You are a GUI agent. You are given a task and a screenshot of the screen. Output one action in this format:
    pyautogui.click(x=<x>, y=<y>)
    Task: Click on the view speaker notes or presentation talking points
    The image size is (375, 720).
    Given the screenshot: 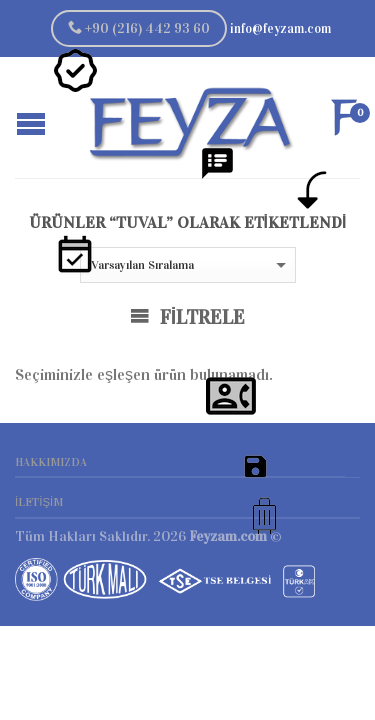 What is the action you would take?
    pyautogui.click(x=217, y=163)
    